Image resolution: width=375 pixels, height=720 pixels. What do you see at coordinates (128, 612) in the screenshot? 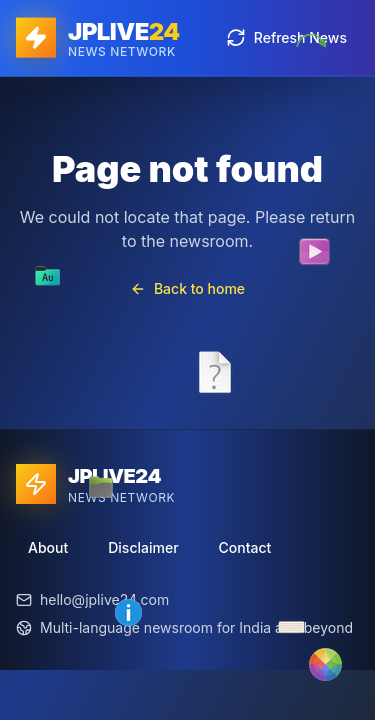
I see `view more information about this item` at bounding box center [128, 612].